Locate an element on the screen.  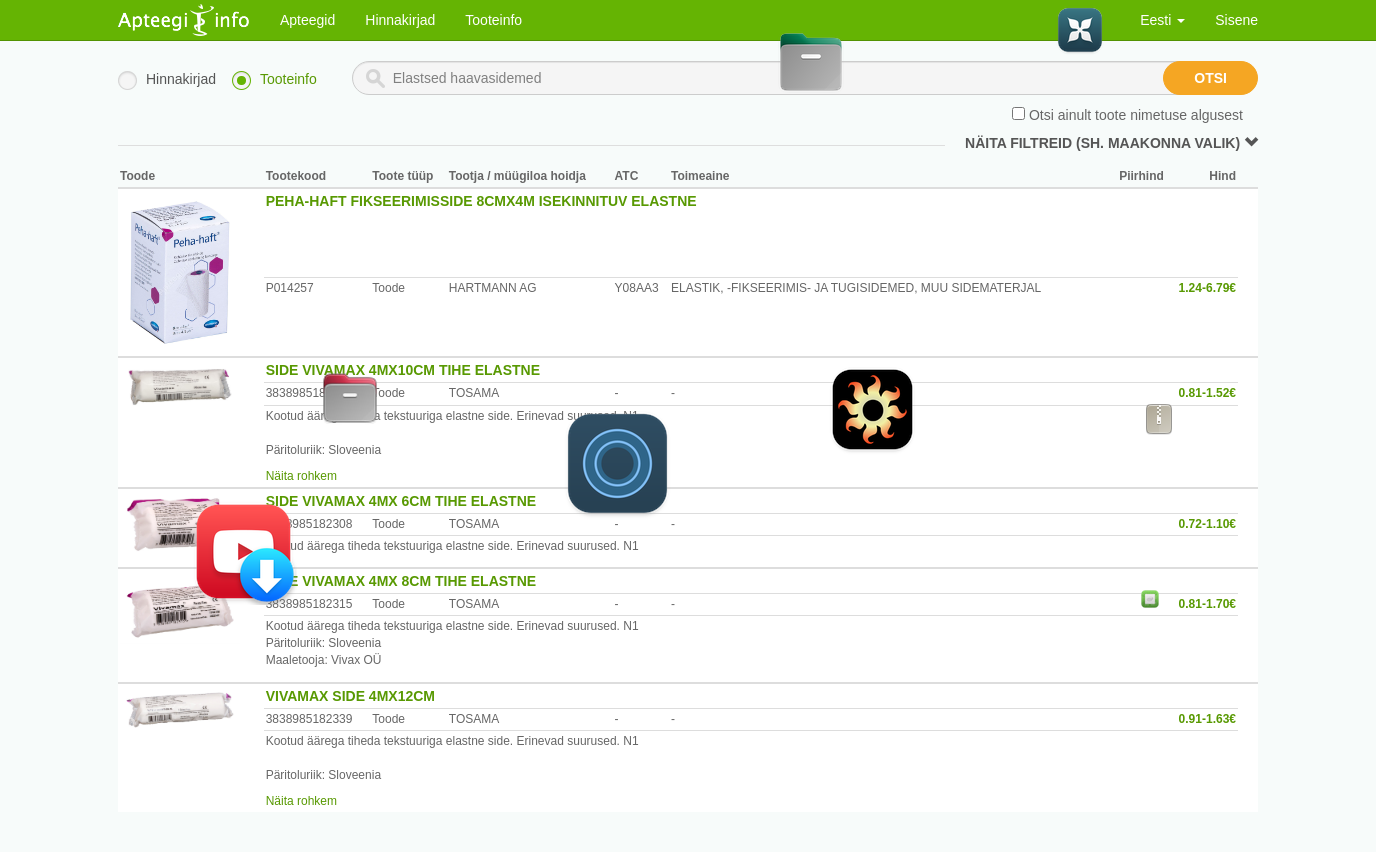
open archive manager application is located at coordinates (1159, 419).